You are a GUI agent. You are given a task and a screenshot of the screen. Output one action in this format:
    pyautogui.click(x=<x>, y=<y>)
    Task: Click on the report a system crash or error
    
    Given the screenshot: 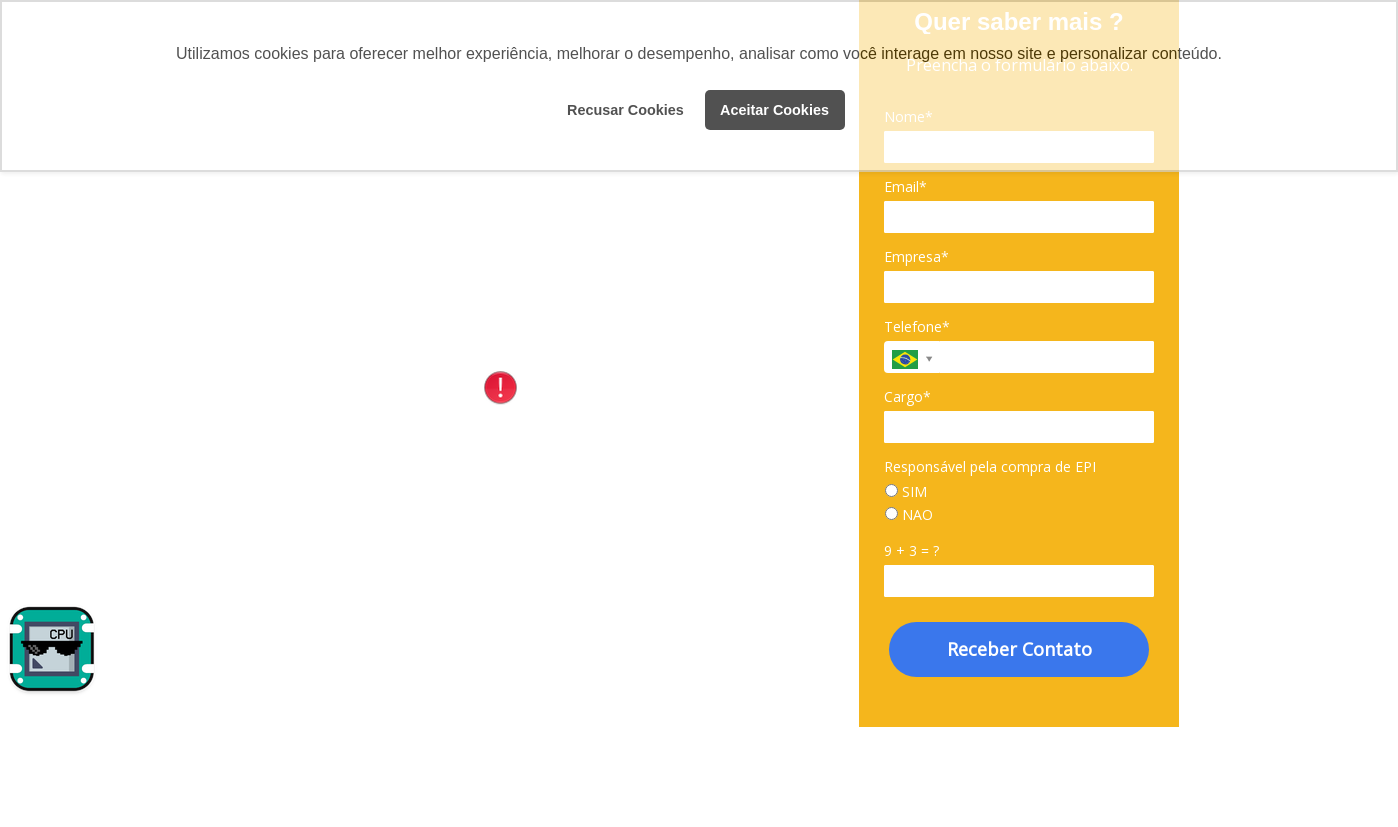 What is the action you would take?
    pyautogui.click(x=500, y=387)
    